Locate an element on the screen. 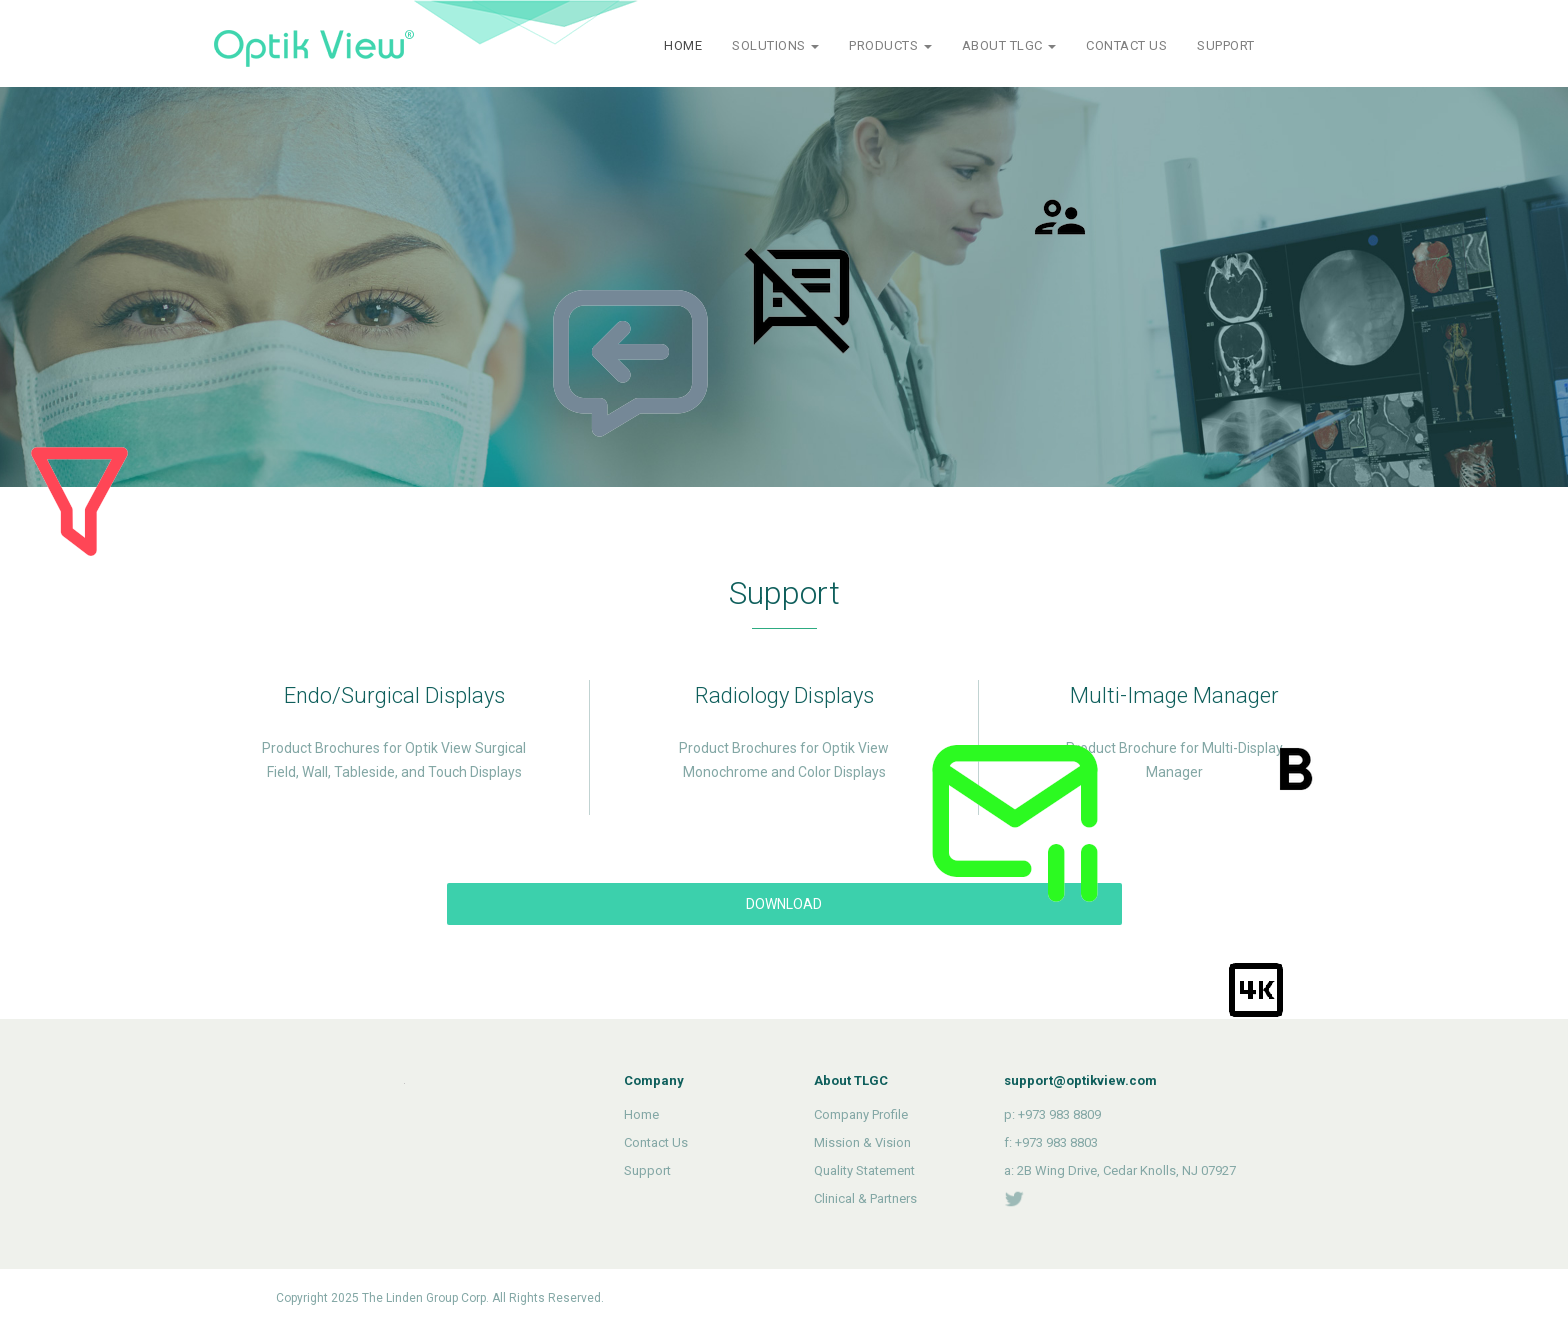 The image size is (1568, 1331). pause email notifications is located at coordinates (1015, 811).